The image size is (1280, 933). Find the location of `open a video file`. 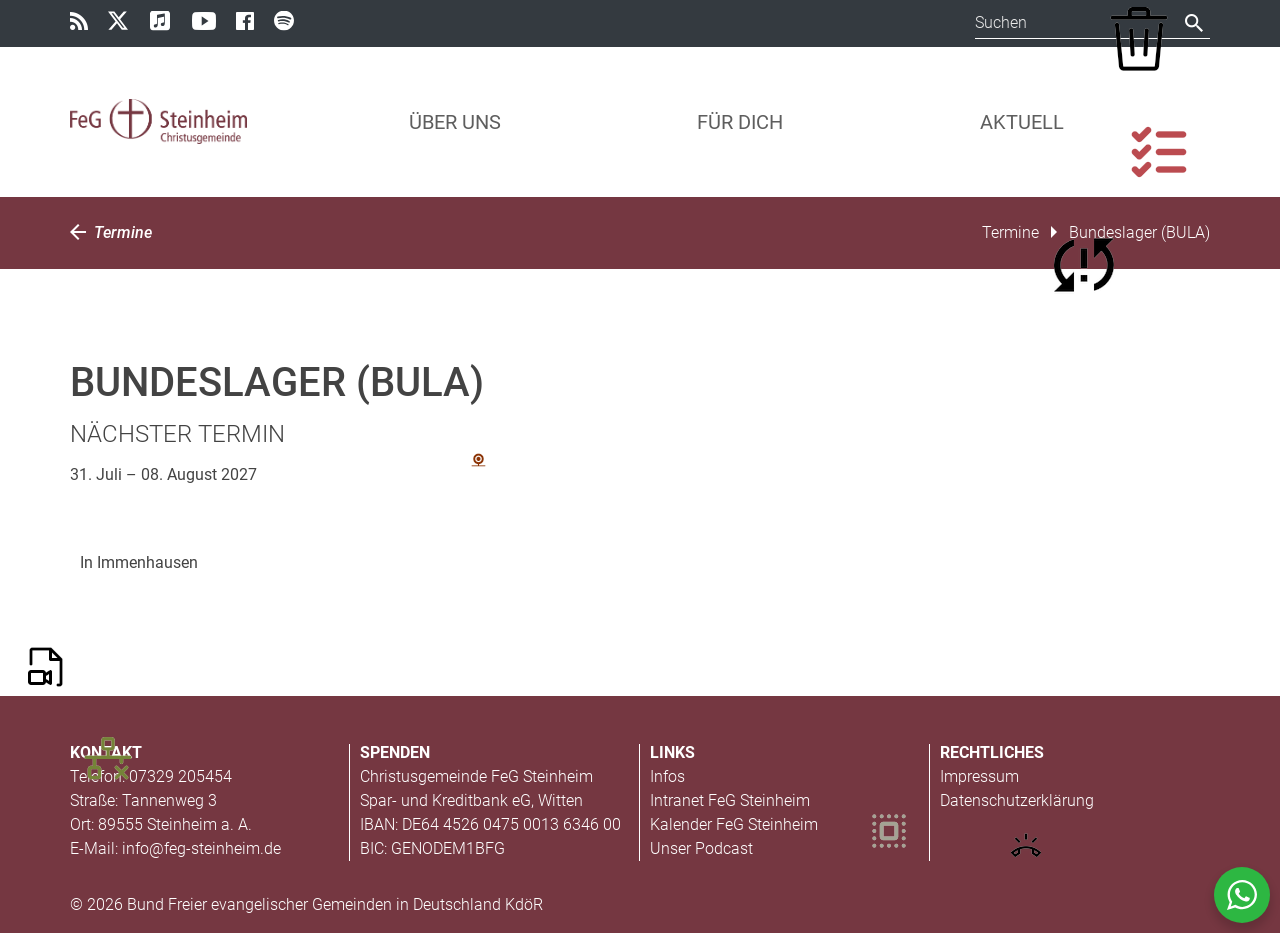

open a video file is located at coordinates (46, 667).